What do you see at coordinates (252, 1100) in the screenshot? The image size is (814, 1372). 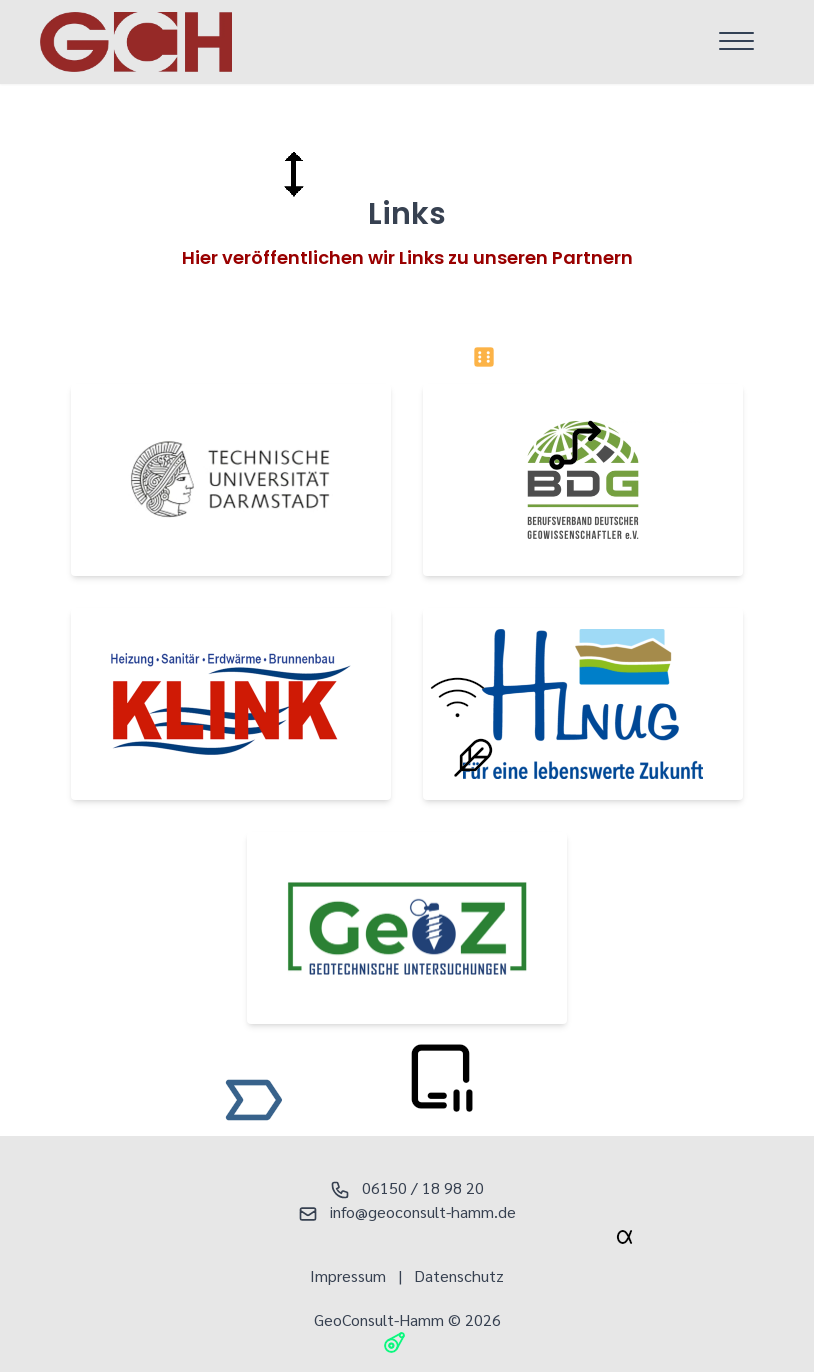 I see `add a tag or label to an item` at bounding box center [252, 1100].